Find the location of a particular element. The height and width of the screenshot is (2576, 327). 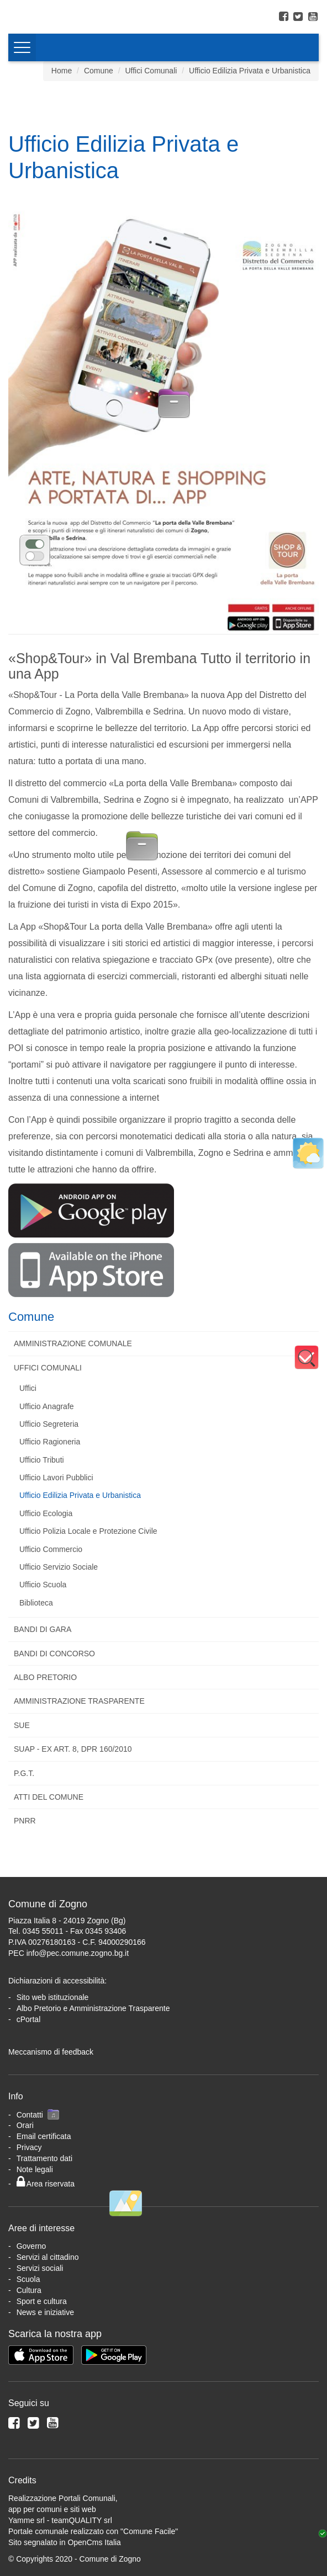

open the photo gallery app is located at coordinates (125, 2203).